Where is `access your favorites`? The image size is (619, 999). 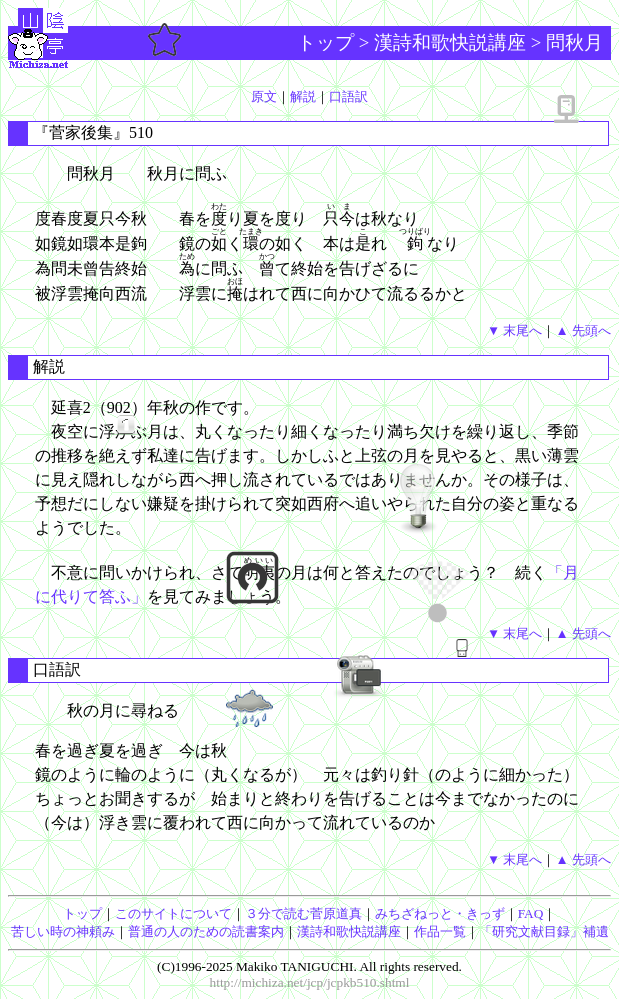 access your favorites is located at coordinates (164, 39).